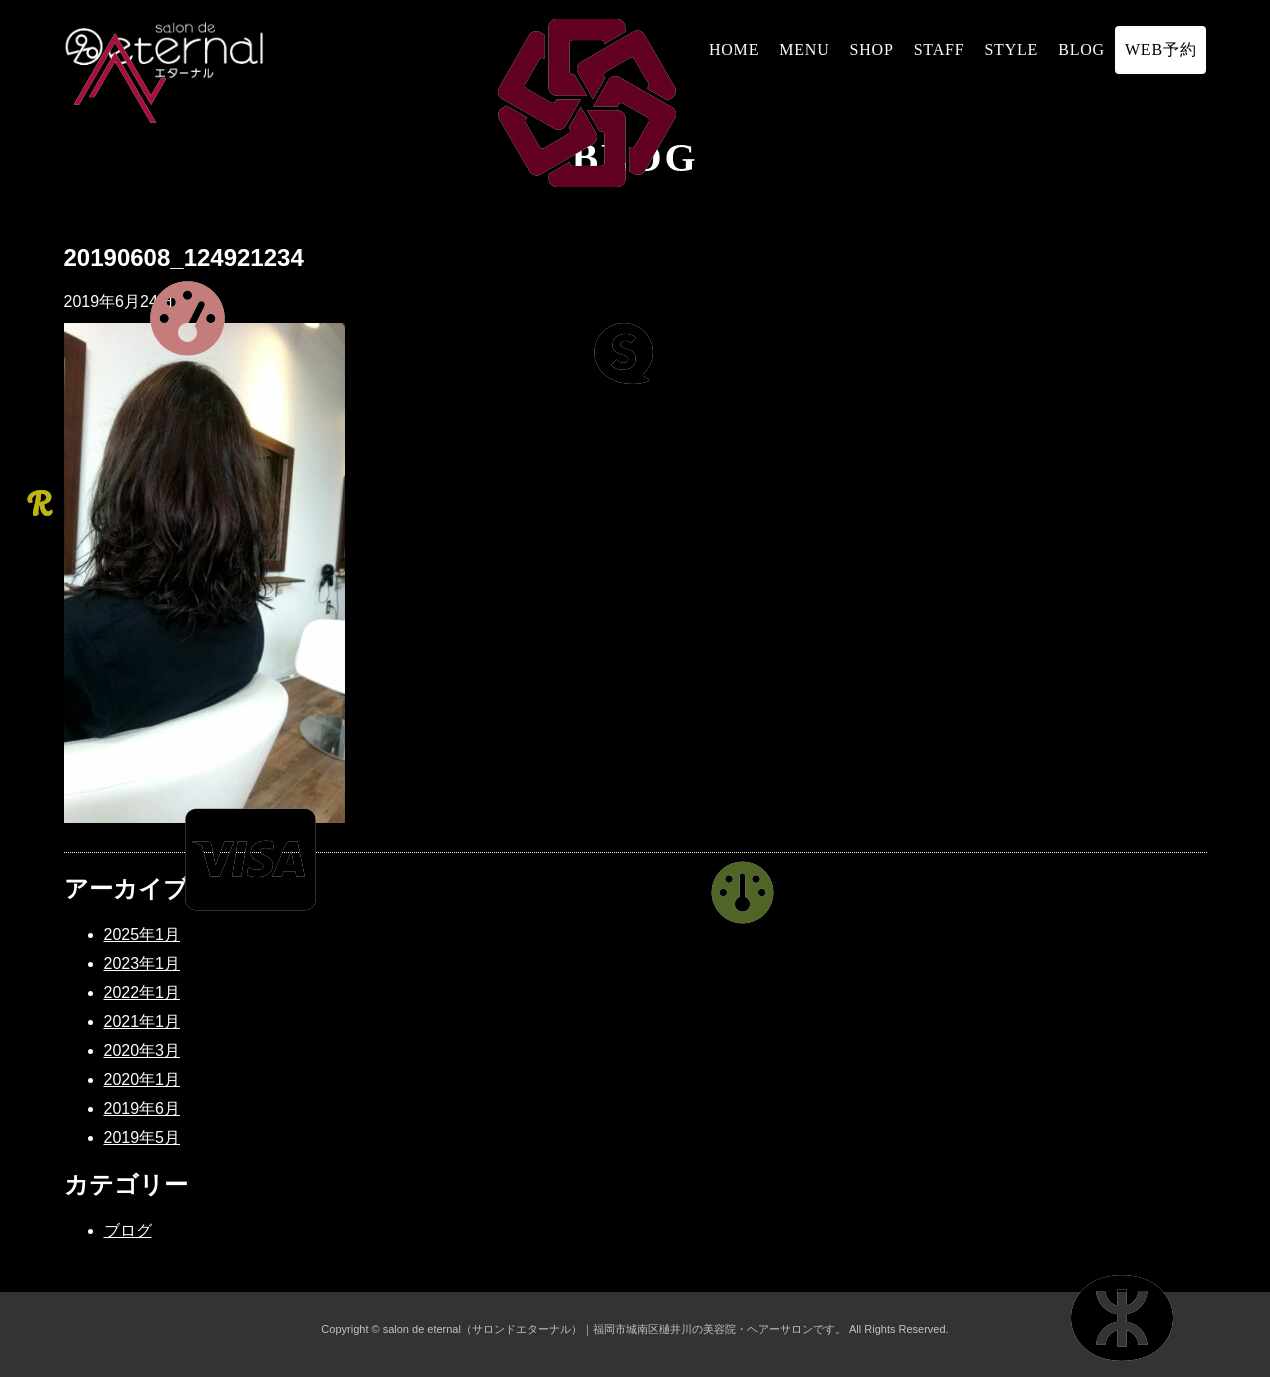  I want to click on images.cv logo, so click(587, 103).